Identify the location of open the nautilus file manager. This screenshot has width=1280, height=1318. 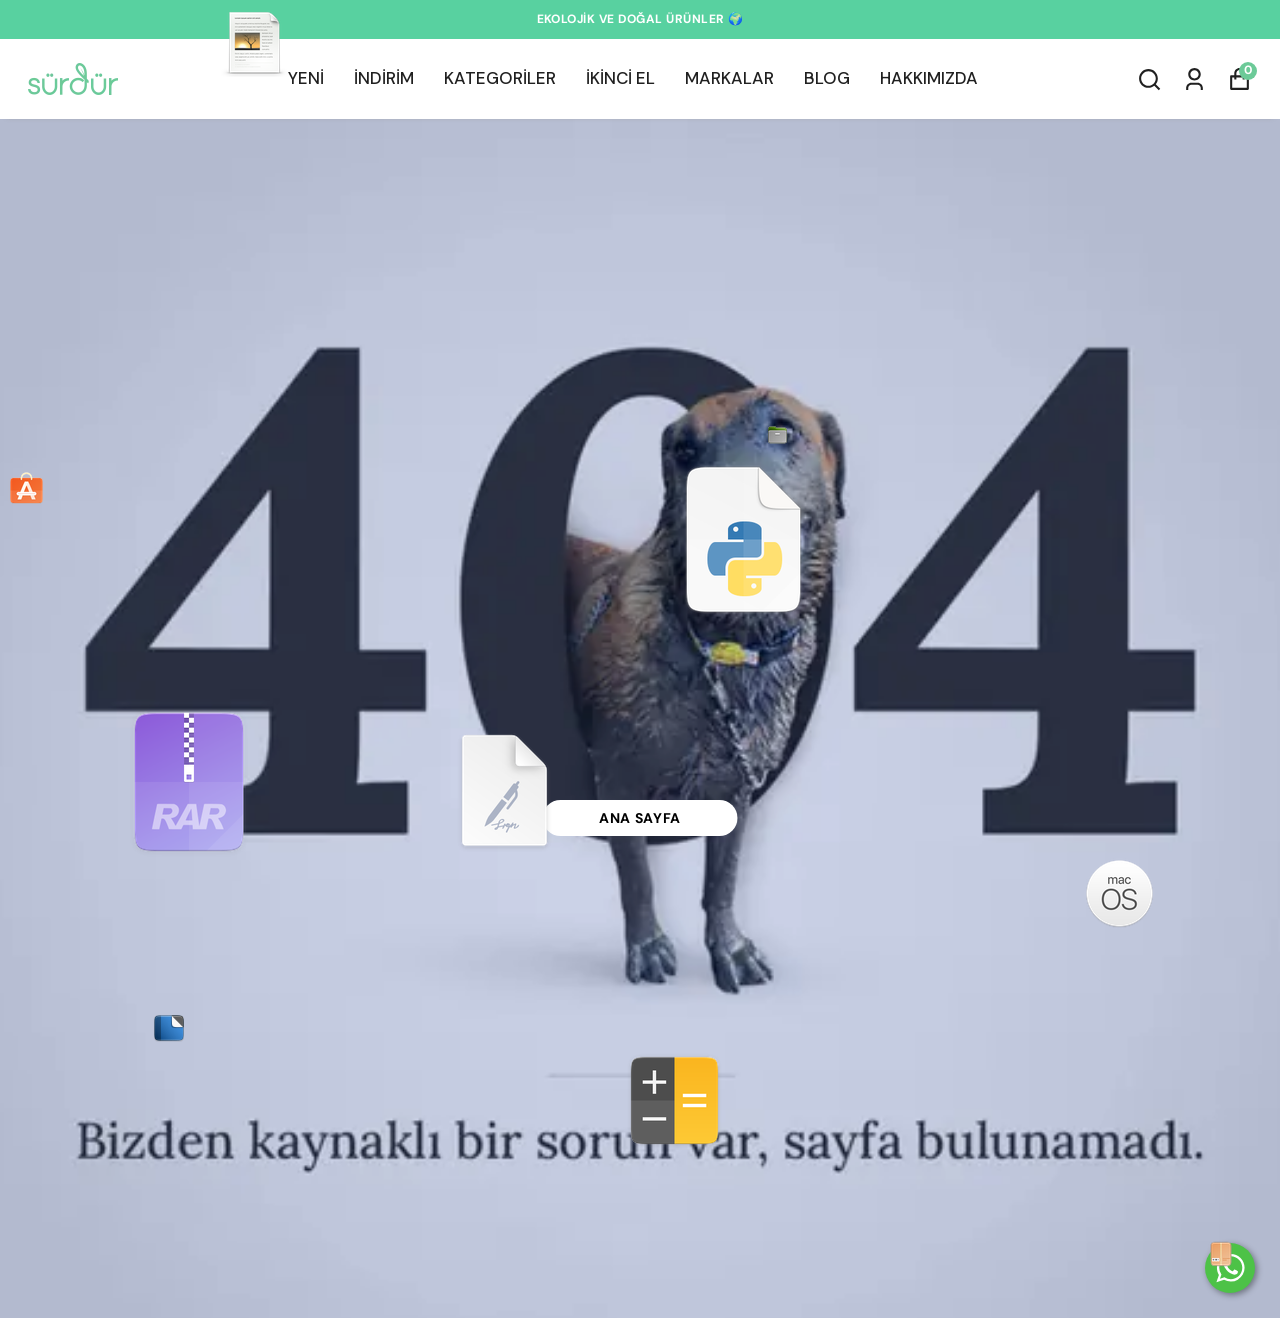
(777, 434).